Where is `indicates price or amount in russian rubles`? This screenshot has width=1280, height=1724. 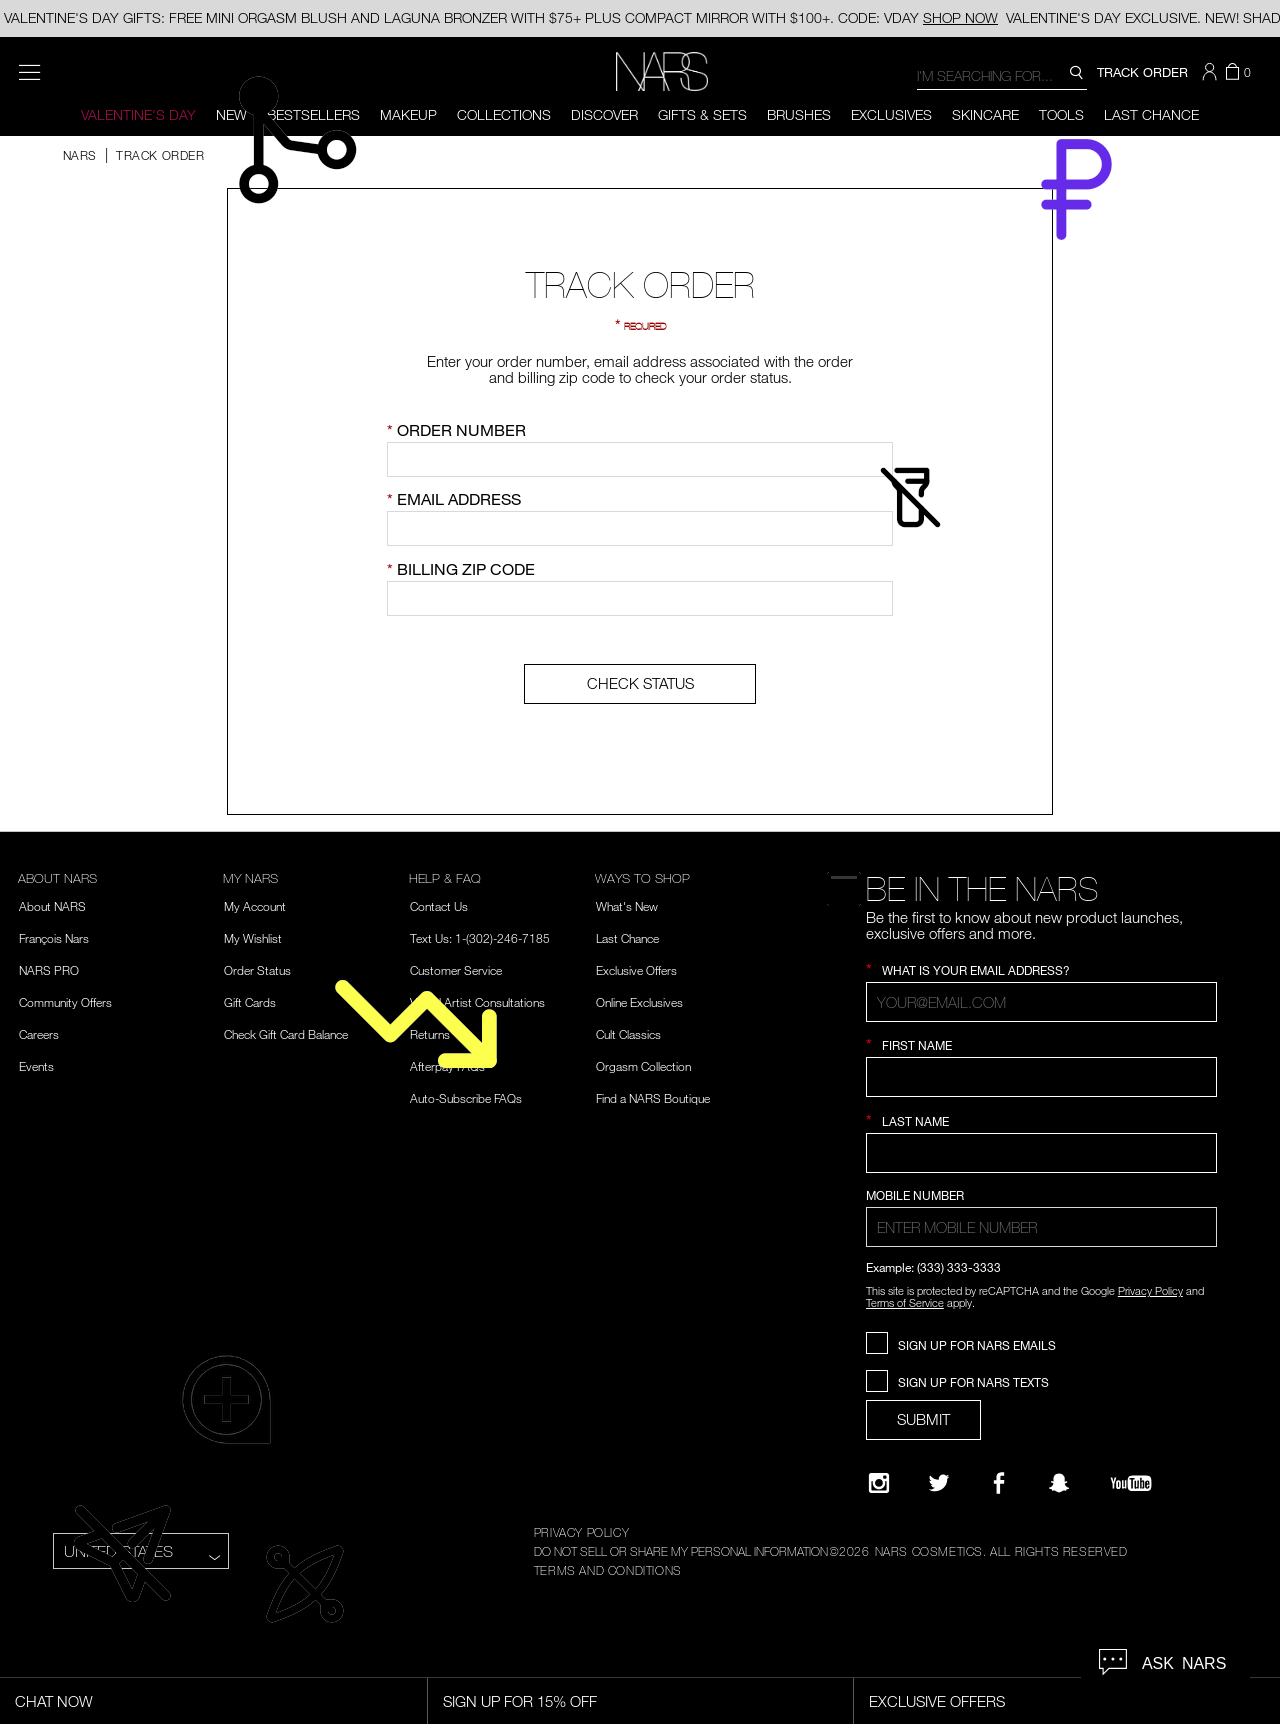
indicates price or amount in russian rubles is located at coordinates (1076, 189).